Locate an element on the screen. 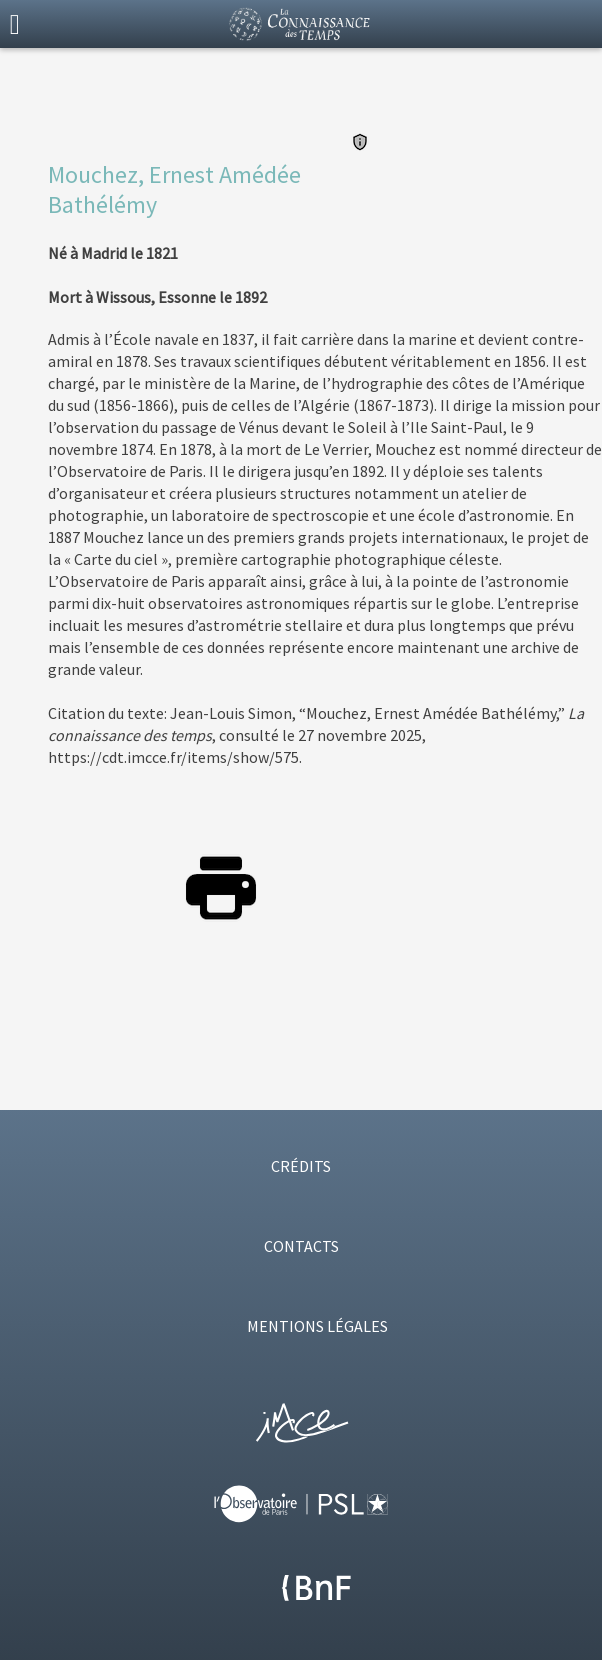  print current document or page is located at coordinates (221, 888).